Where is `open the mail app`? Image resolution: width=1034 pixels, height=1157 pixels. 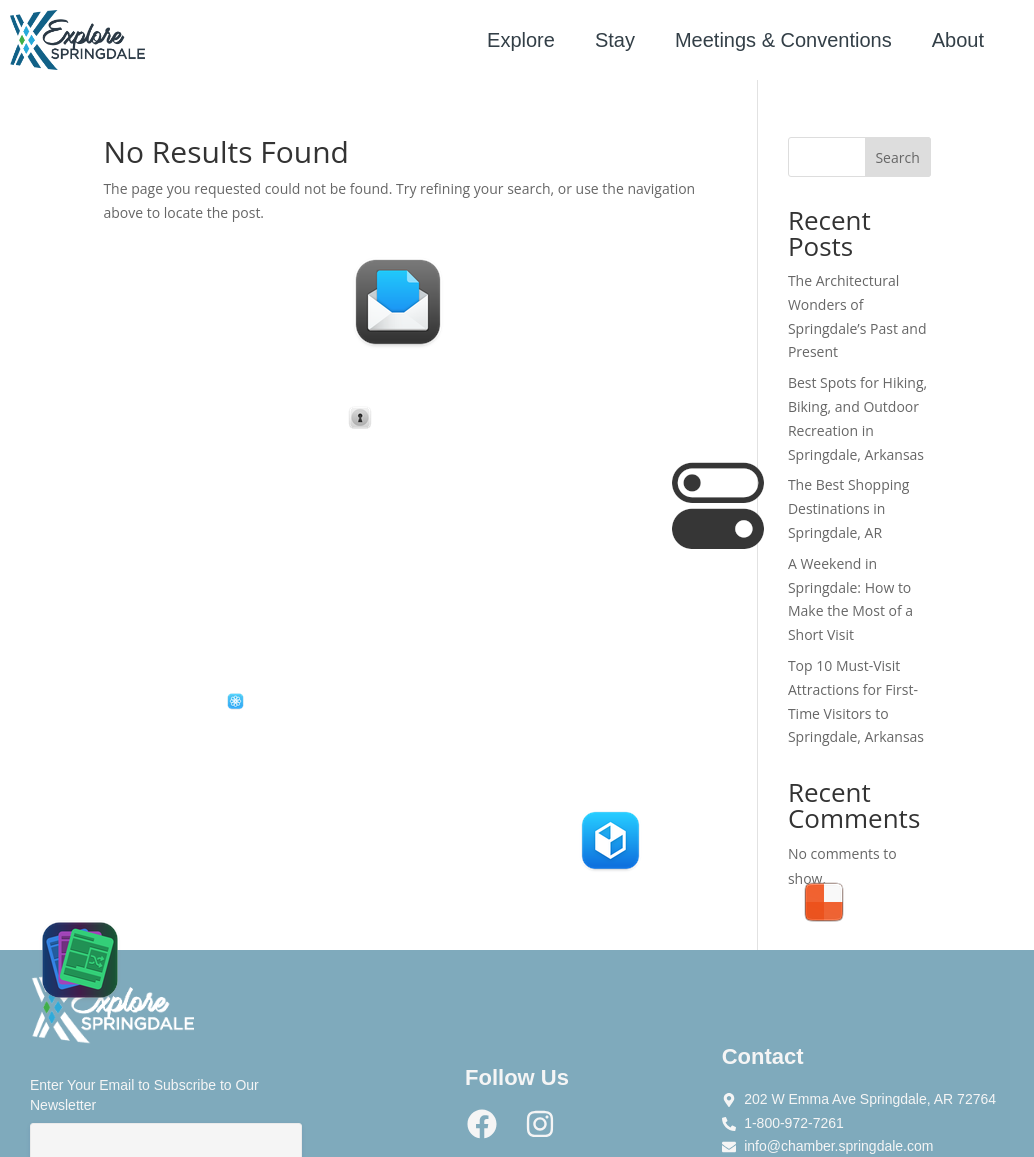
open the mail app is located at coordinates (398, 302).